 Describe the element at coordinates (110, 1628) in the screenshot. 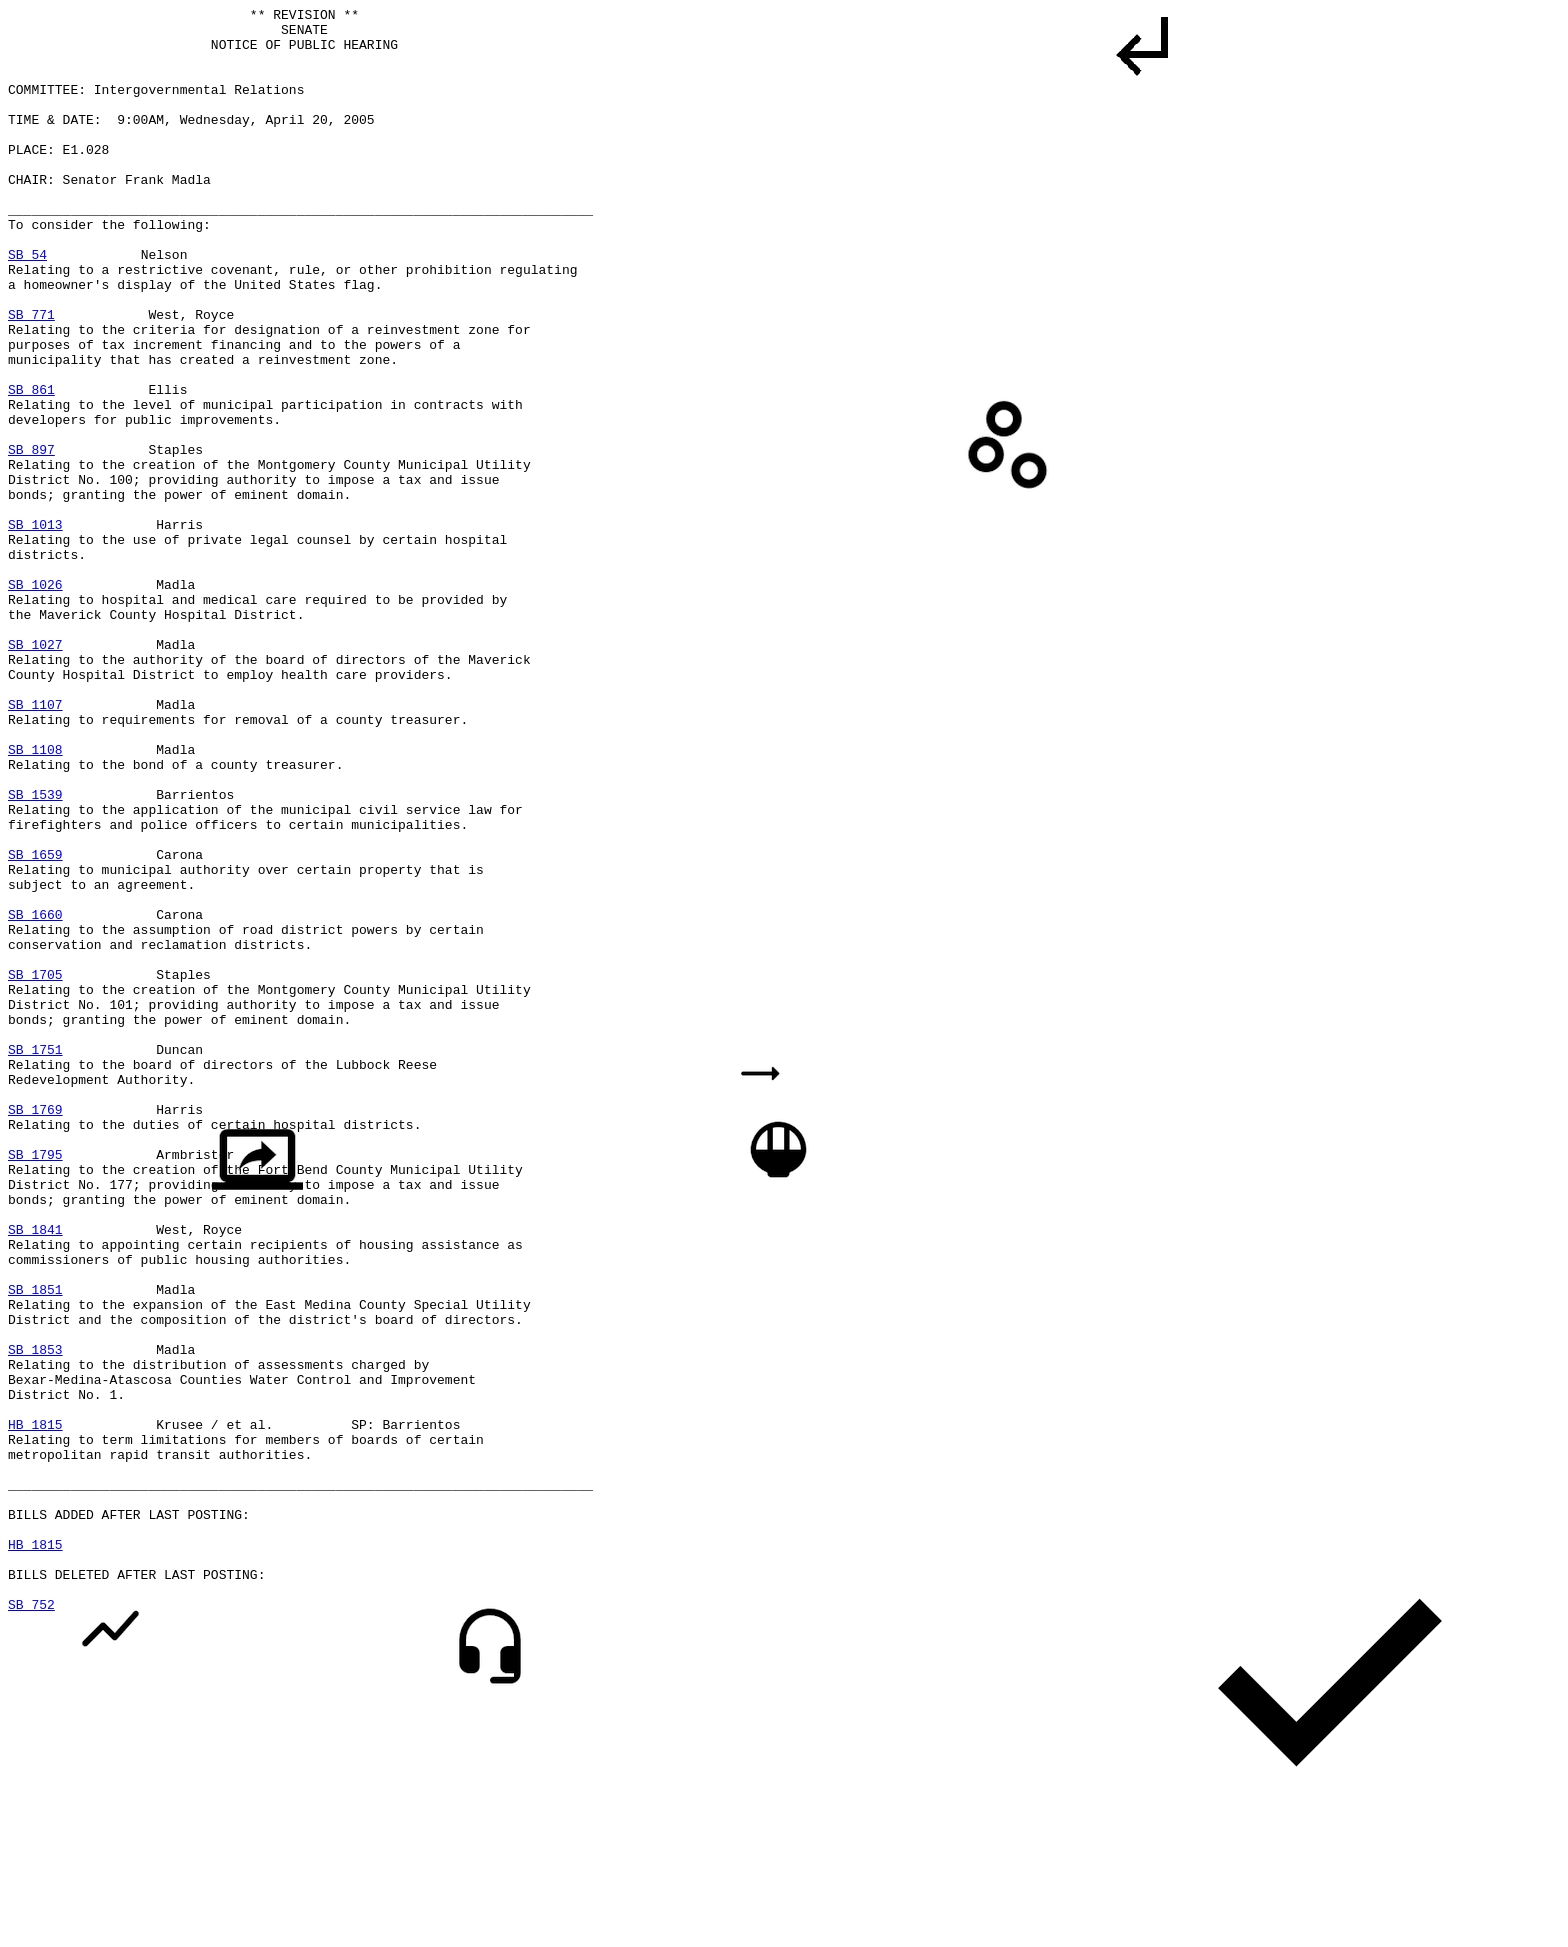

I see `view analytics or statistics` at that location.